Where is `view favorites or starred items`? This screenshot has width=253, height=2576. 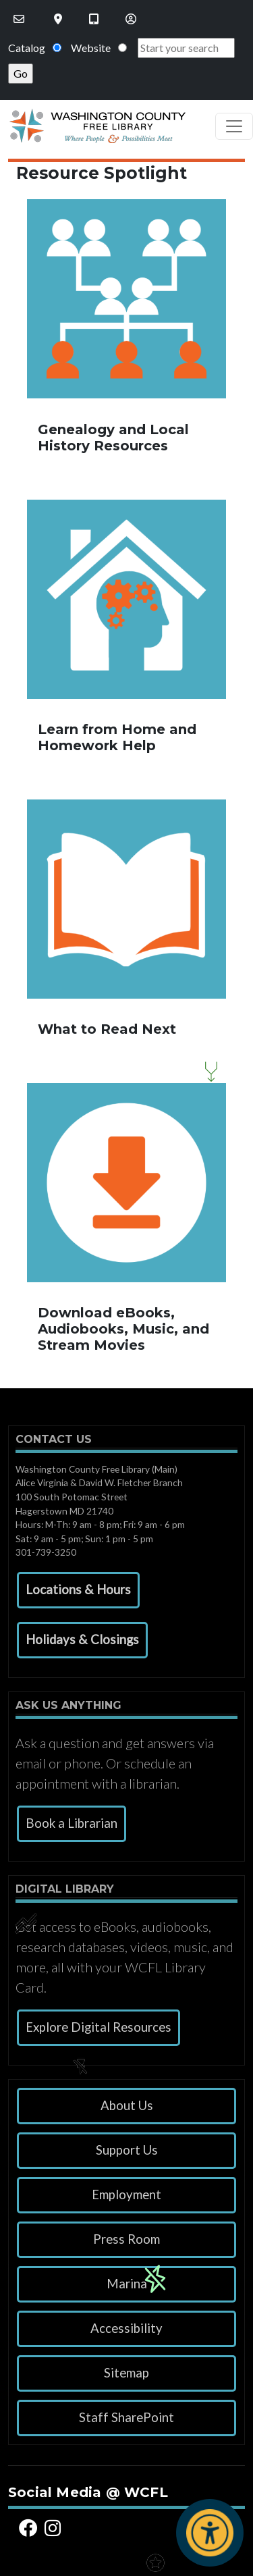
view favorites or starred items is located at coordinates (155, 2562).